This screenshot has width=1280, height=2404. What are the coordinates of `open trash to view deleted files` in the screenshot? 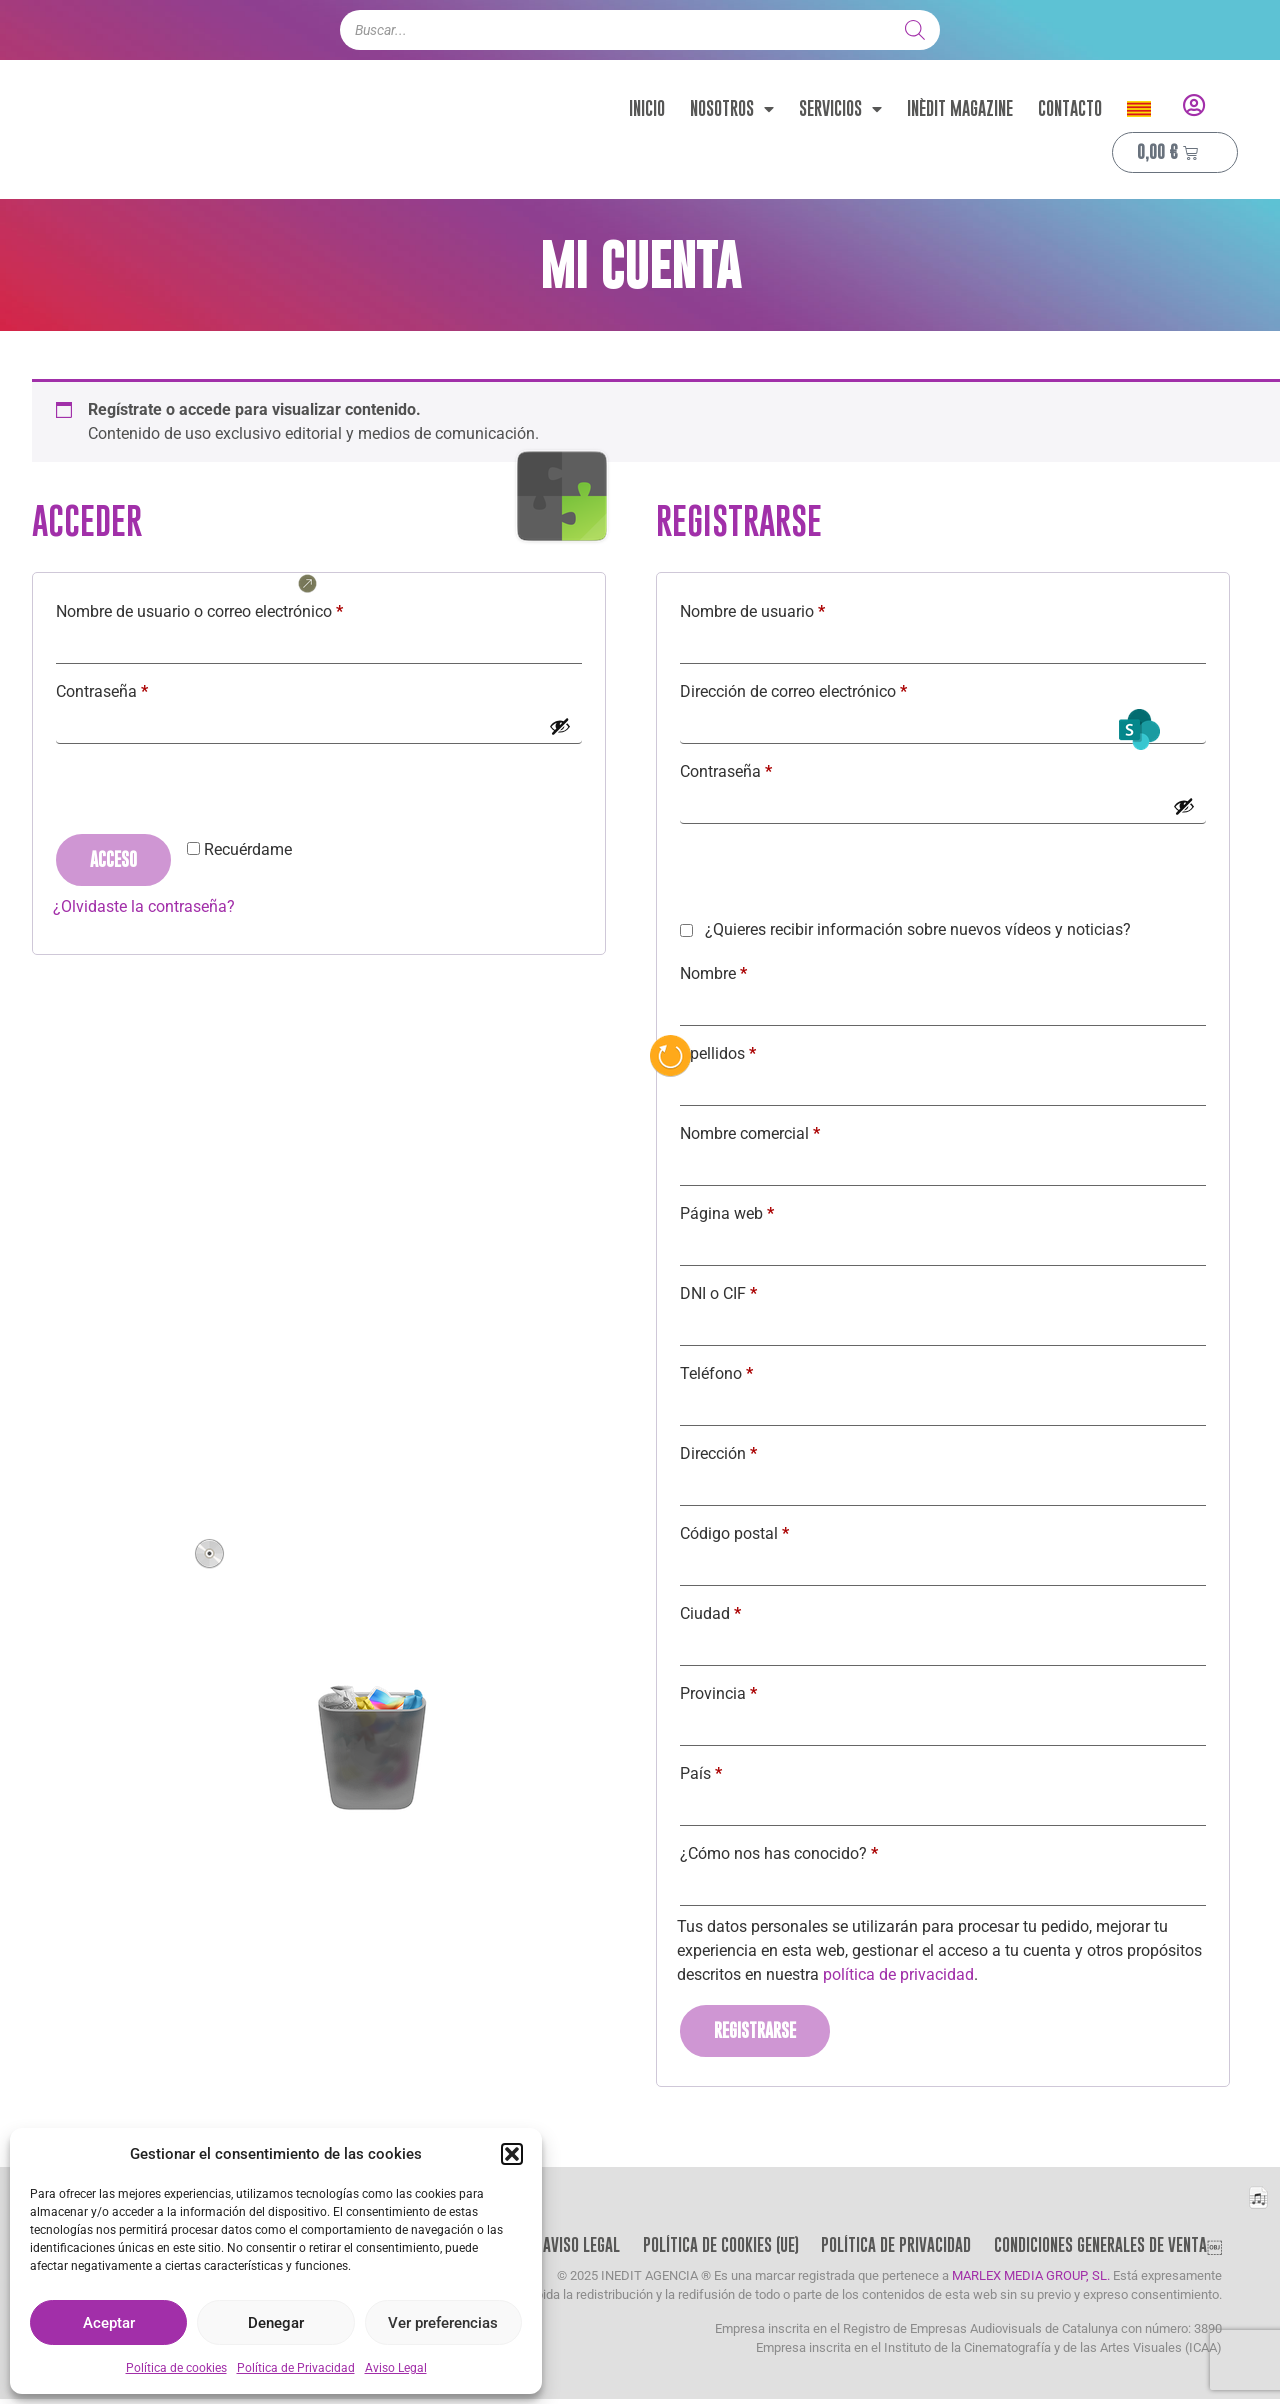 It's located at (372, 1749).